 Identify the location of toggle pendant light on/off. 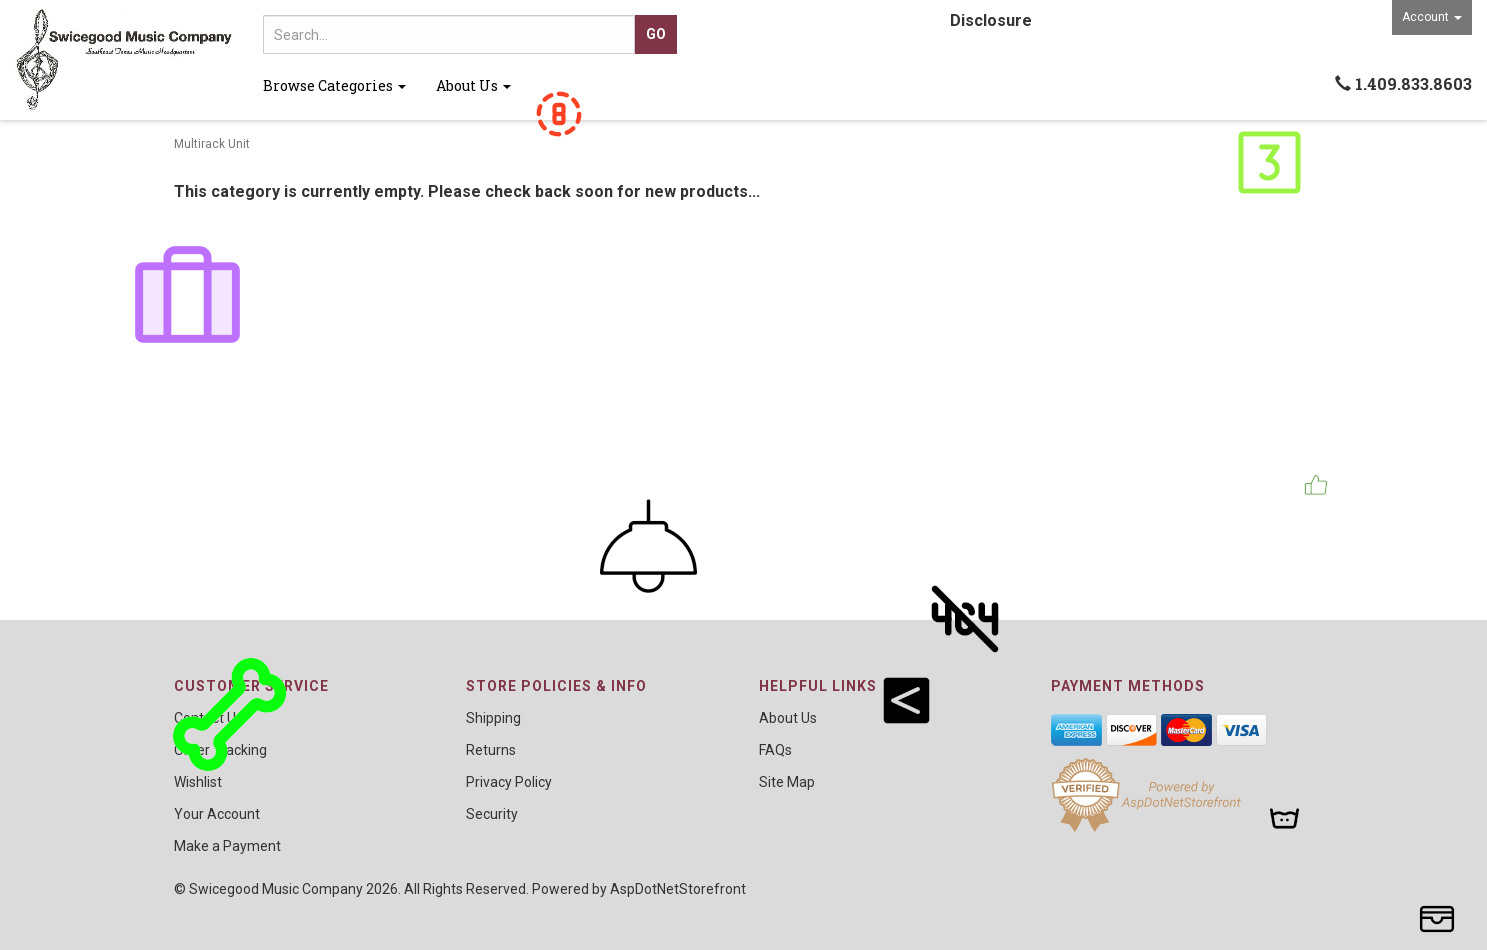
(648, 551).